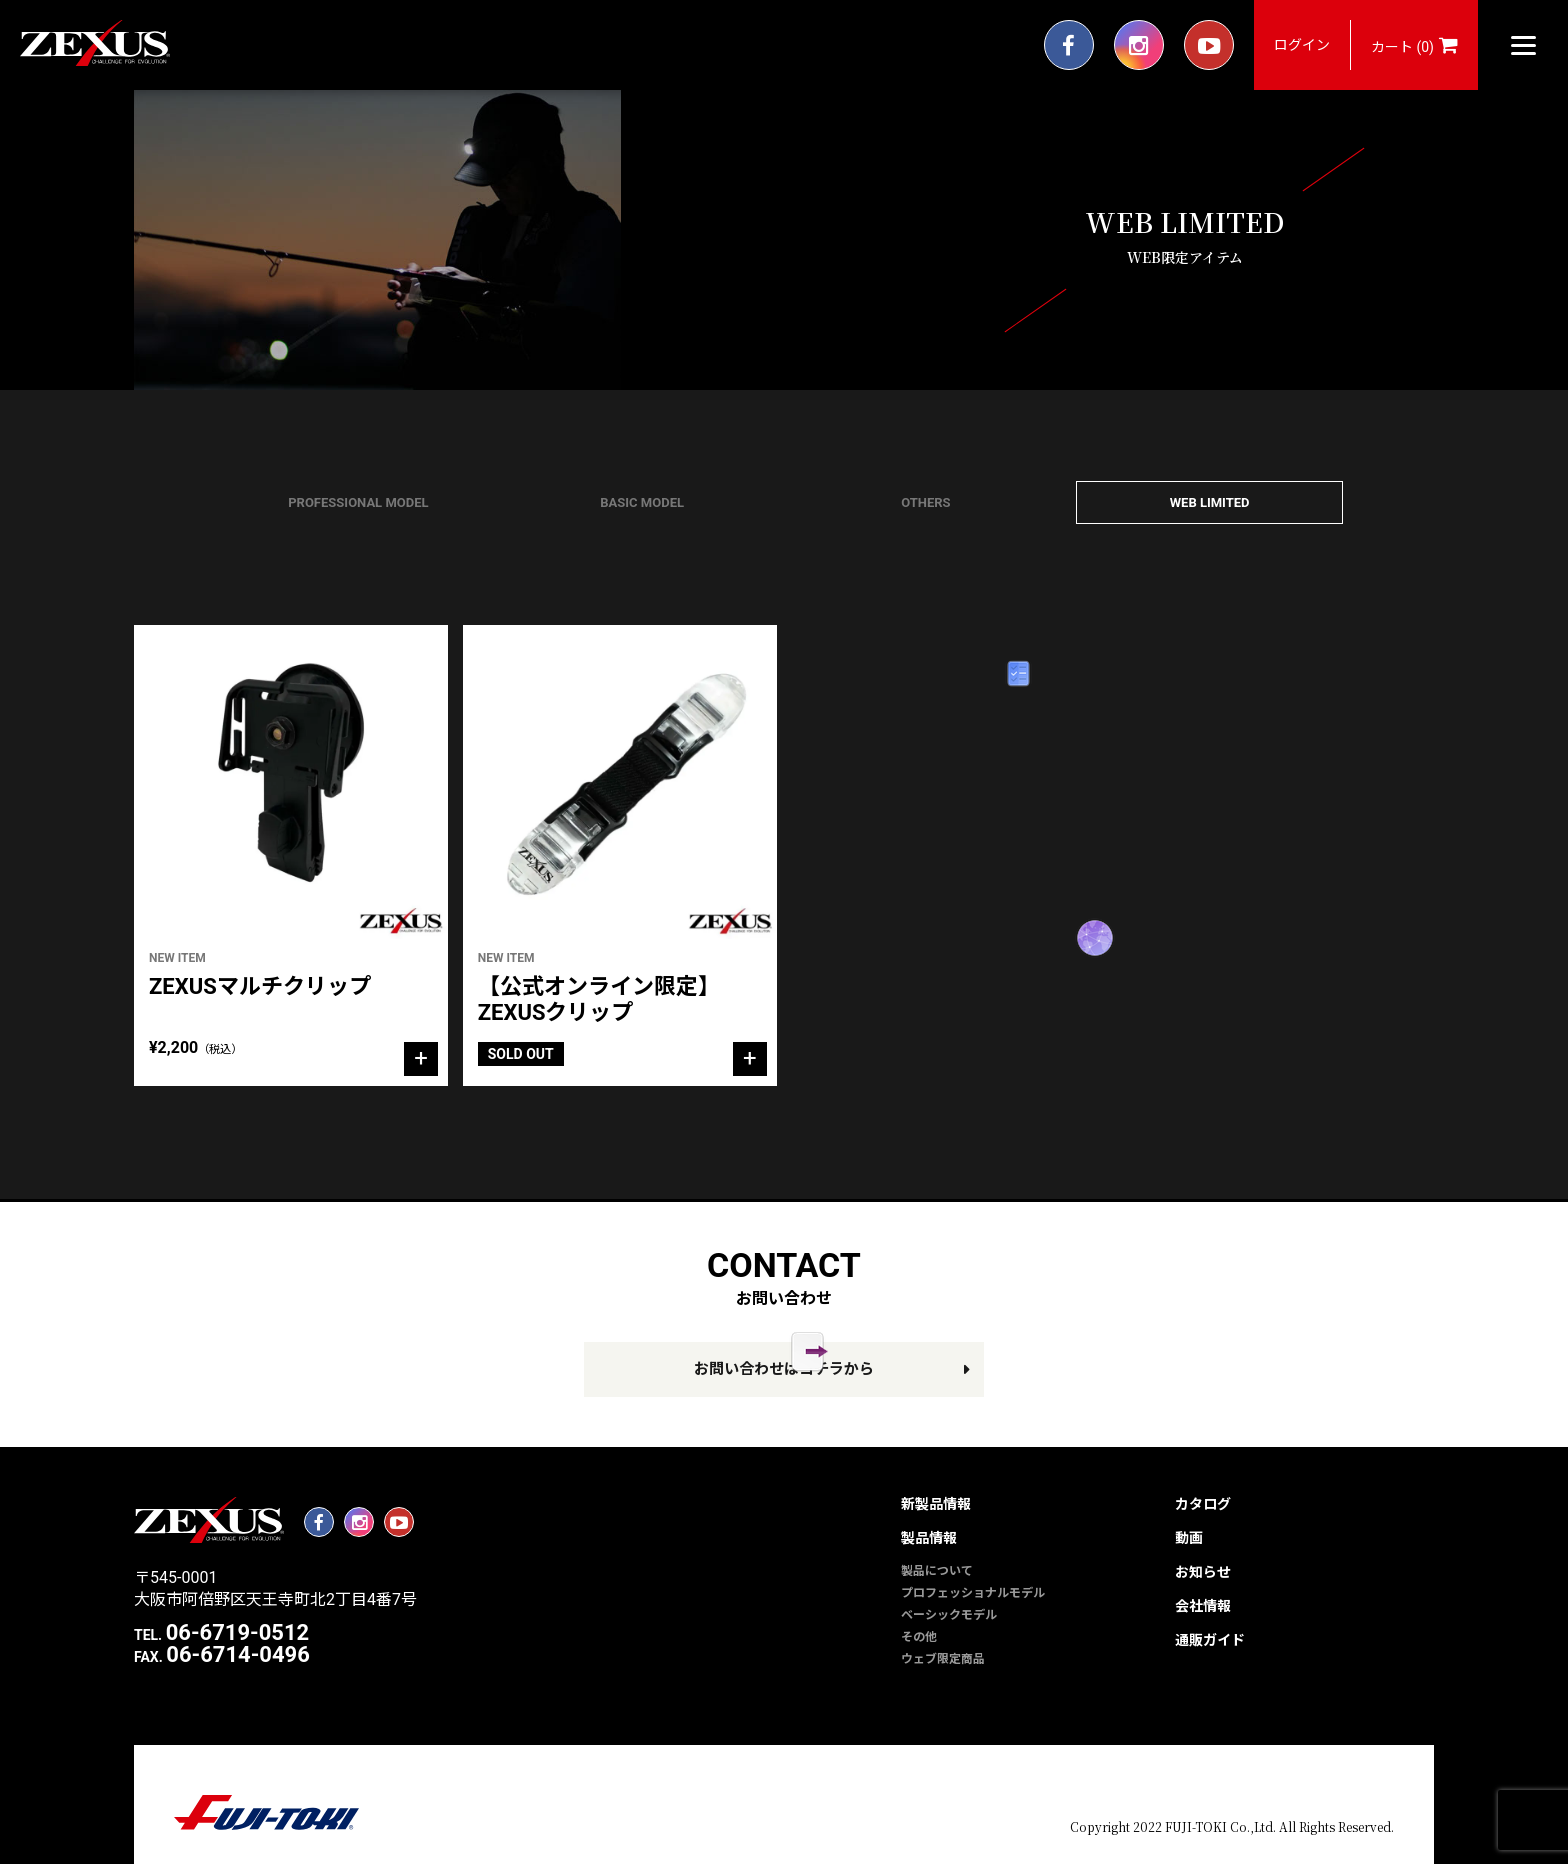 The image size is (1568, 1864). Describe the element at coordinates (1018, 673) in the screenshot. I see `open your bookmarks or saved items app` at that location.